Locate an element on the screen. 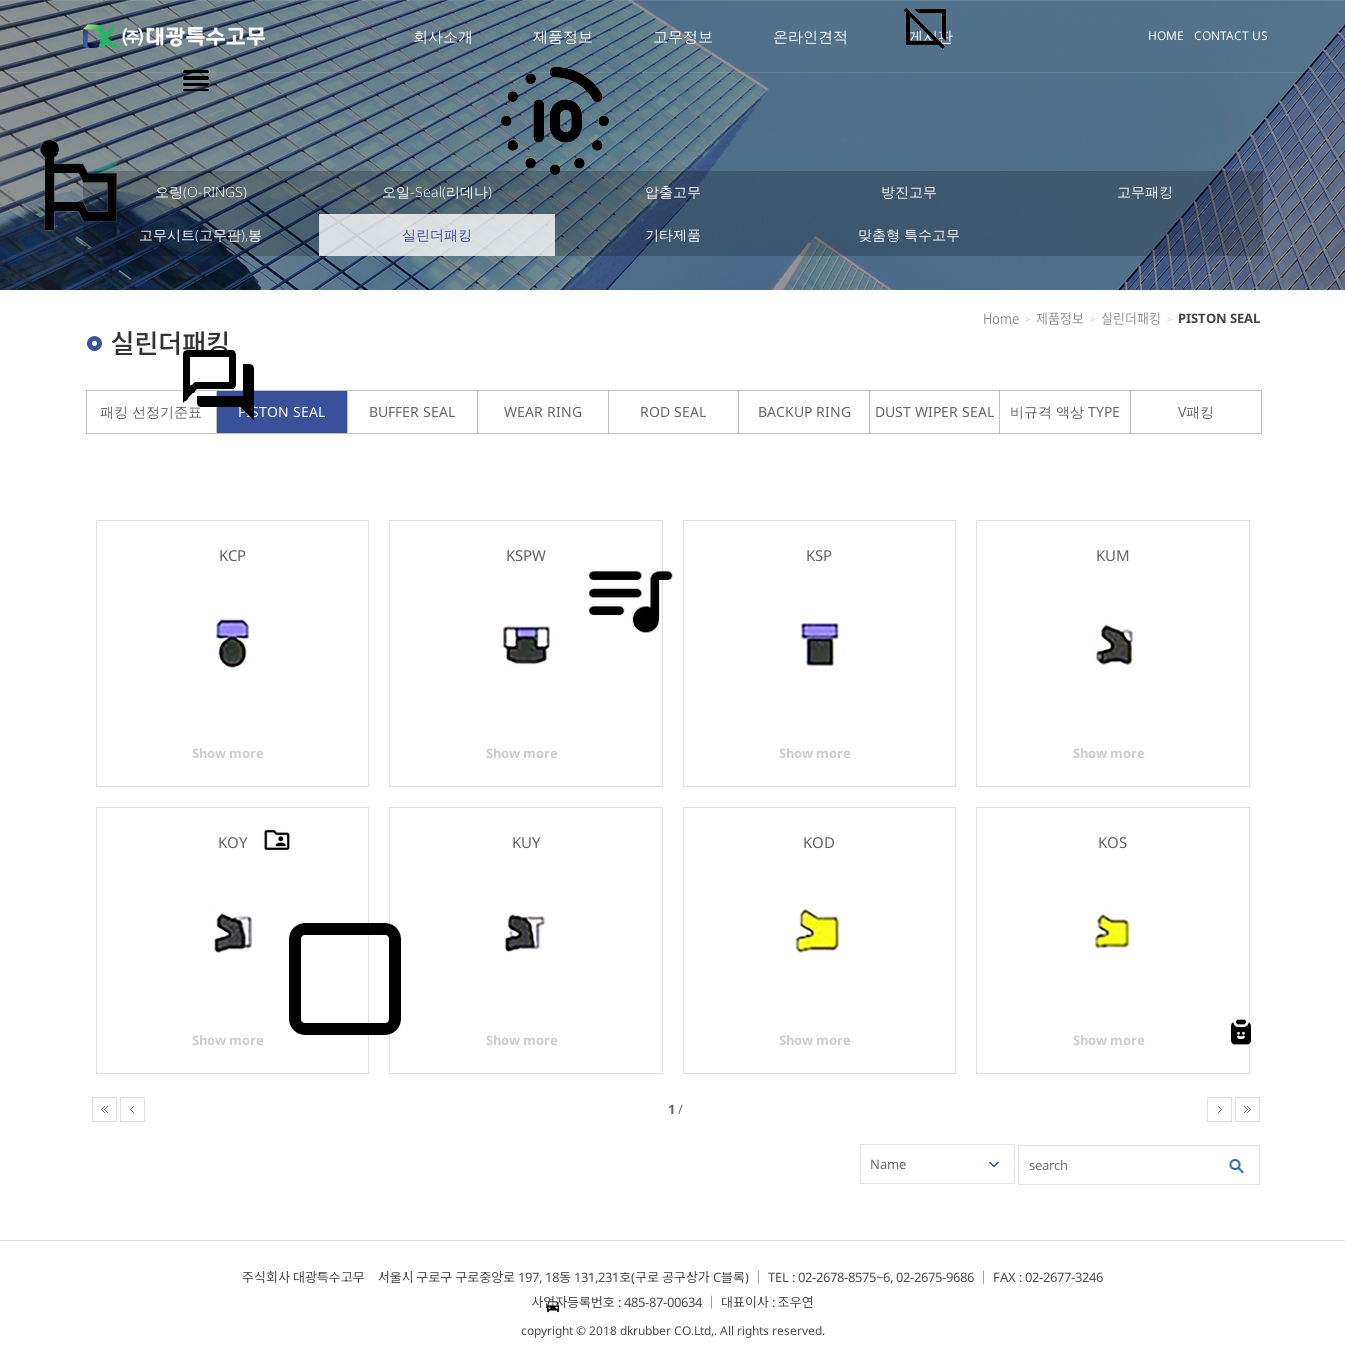 Image resolution: width=1345 pixels, height=1359 pixels. open discussion forum or community chat is located at coordinates (218, 385).